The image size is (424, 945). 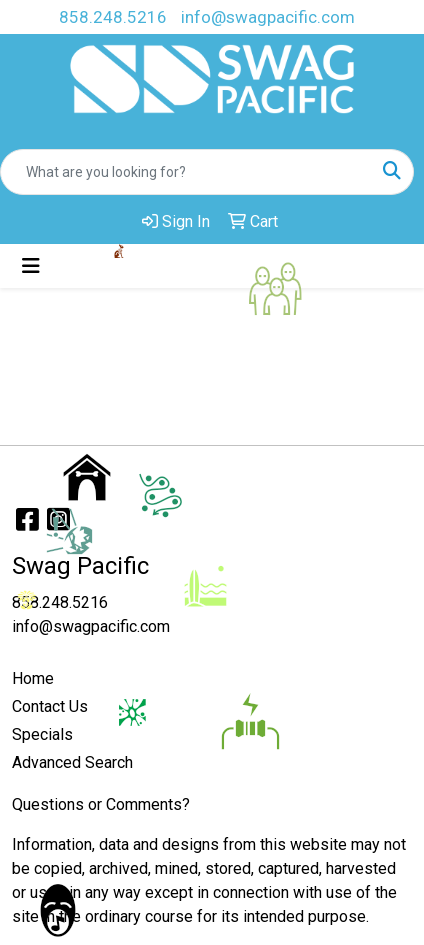 What do you see at coordinates (275, 288) in the screenshot?
I see `view your squad or team members` at bounding box center [275, 288].